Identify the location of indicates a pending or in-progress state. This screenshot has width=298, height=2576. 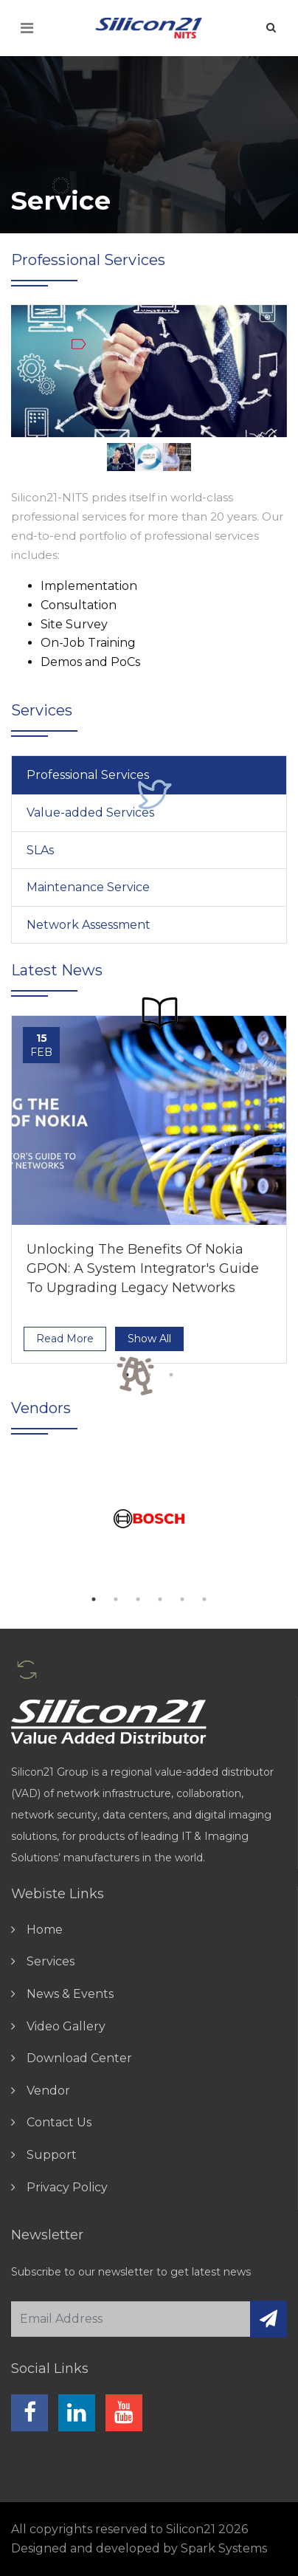
(60, 185).